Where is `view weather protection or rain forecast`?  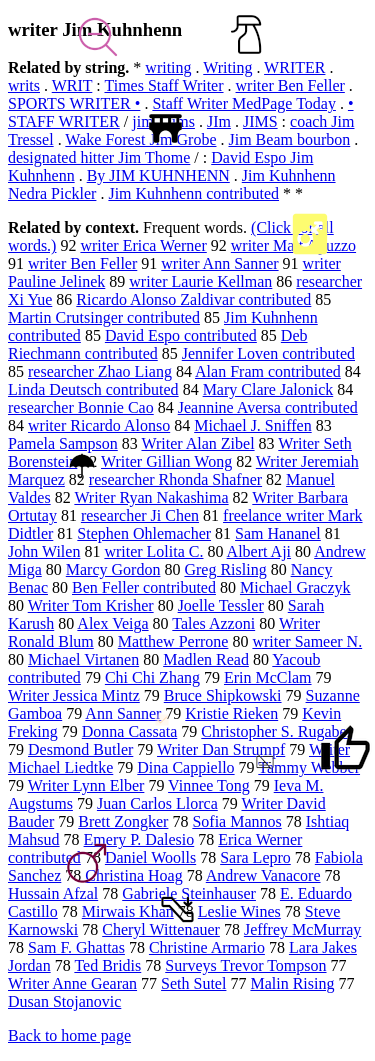
view weather protection or rain forecast is located at coordinates (82, 466).